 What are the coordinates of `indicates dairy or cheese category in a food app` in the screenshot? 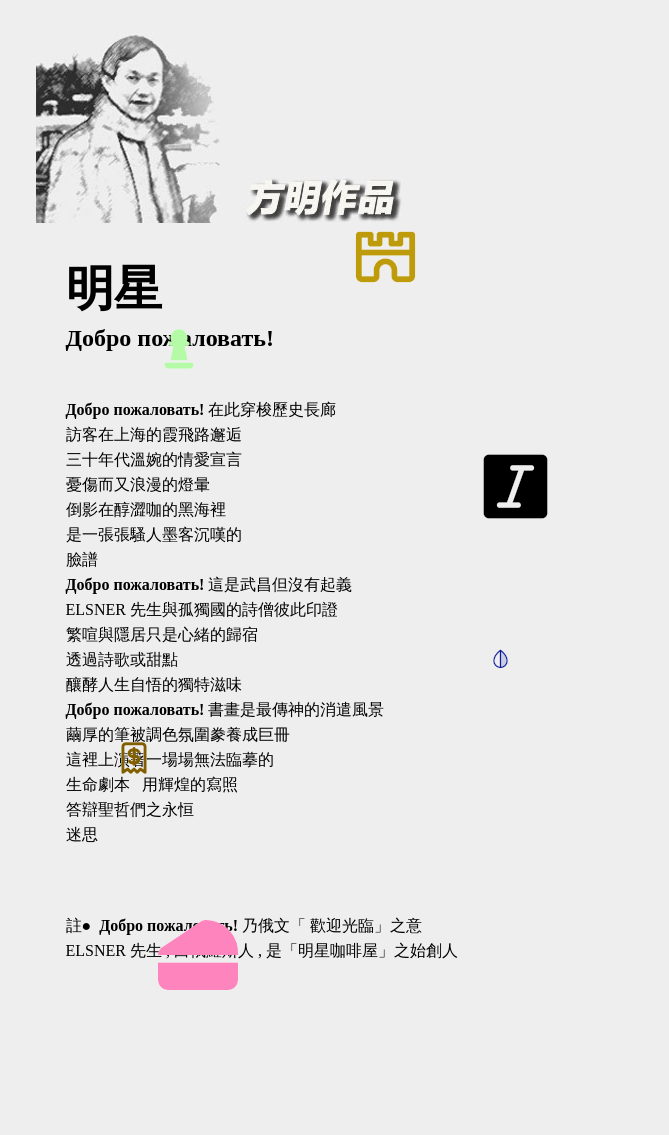 It's located at (198, 955).